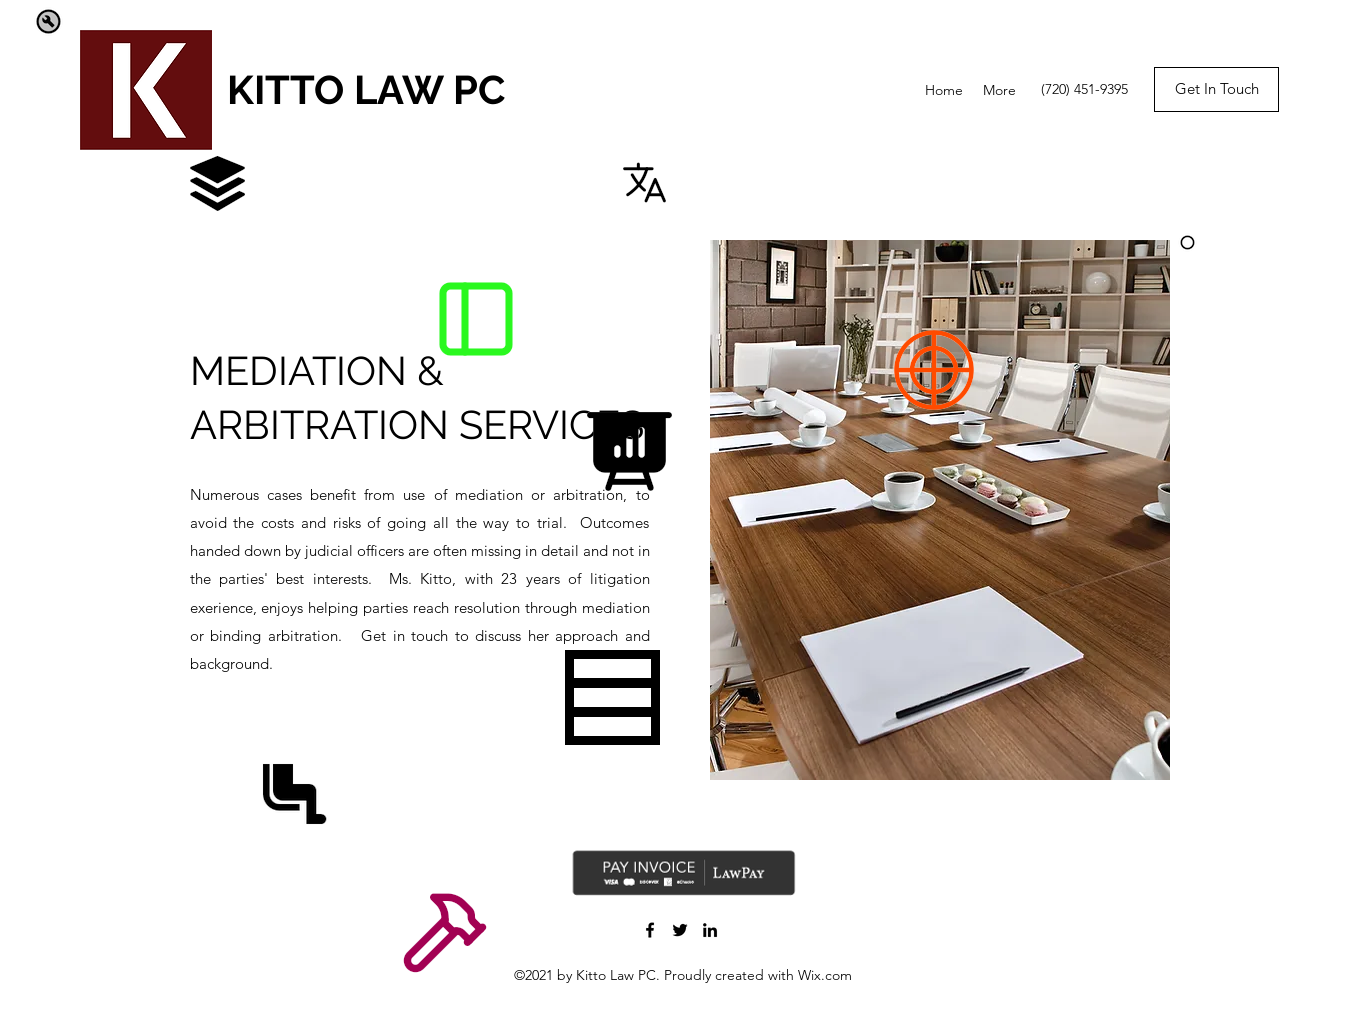 This screenshot has height=1020, width=1359. I want to click on standard legroom seat selection, so click(293, 794).